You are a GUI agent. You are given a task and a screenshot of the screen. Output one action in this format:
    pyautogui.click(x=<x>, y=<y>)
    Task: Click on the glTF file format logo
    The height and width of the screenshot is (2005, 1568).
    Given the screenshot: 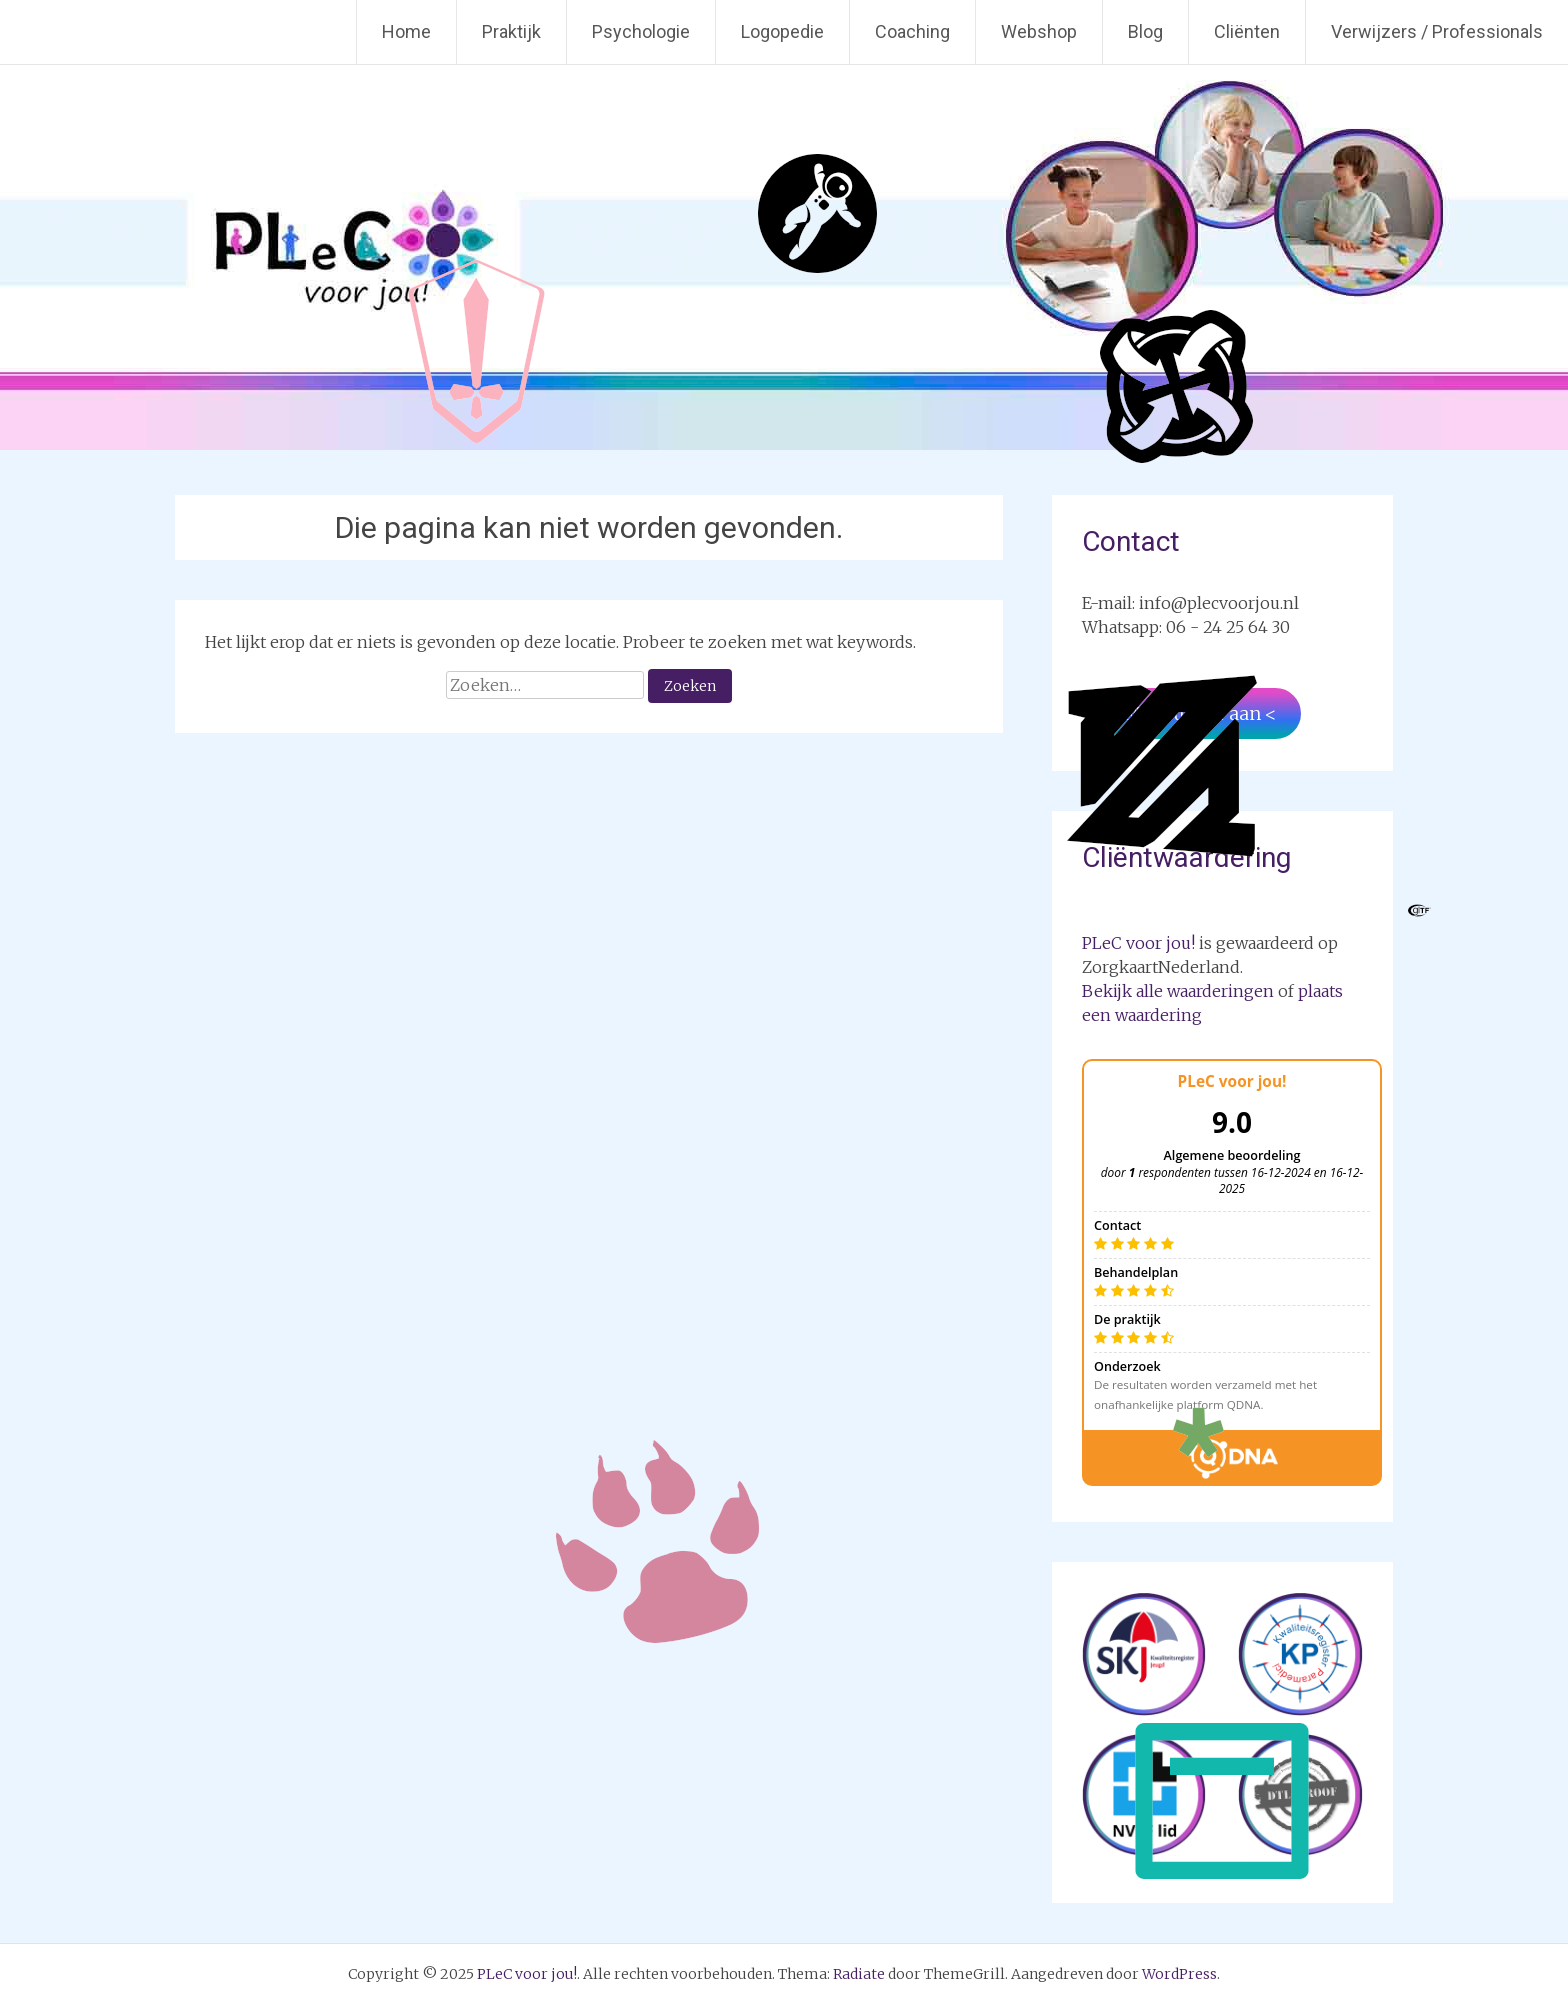 What is the action you would take?
    pyautogui.click(x=1419, y=910)
    